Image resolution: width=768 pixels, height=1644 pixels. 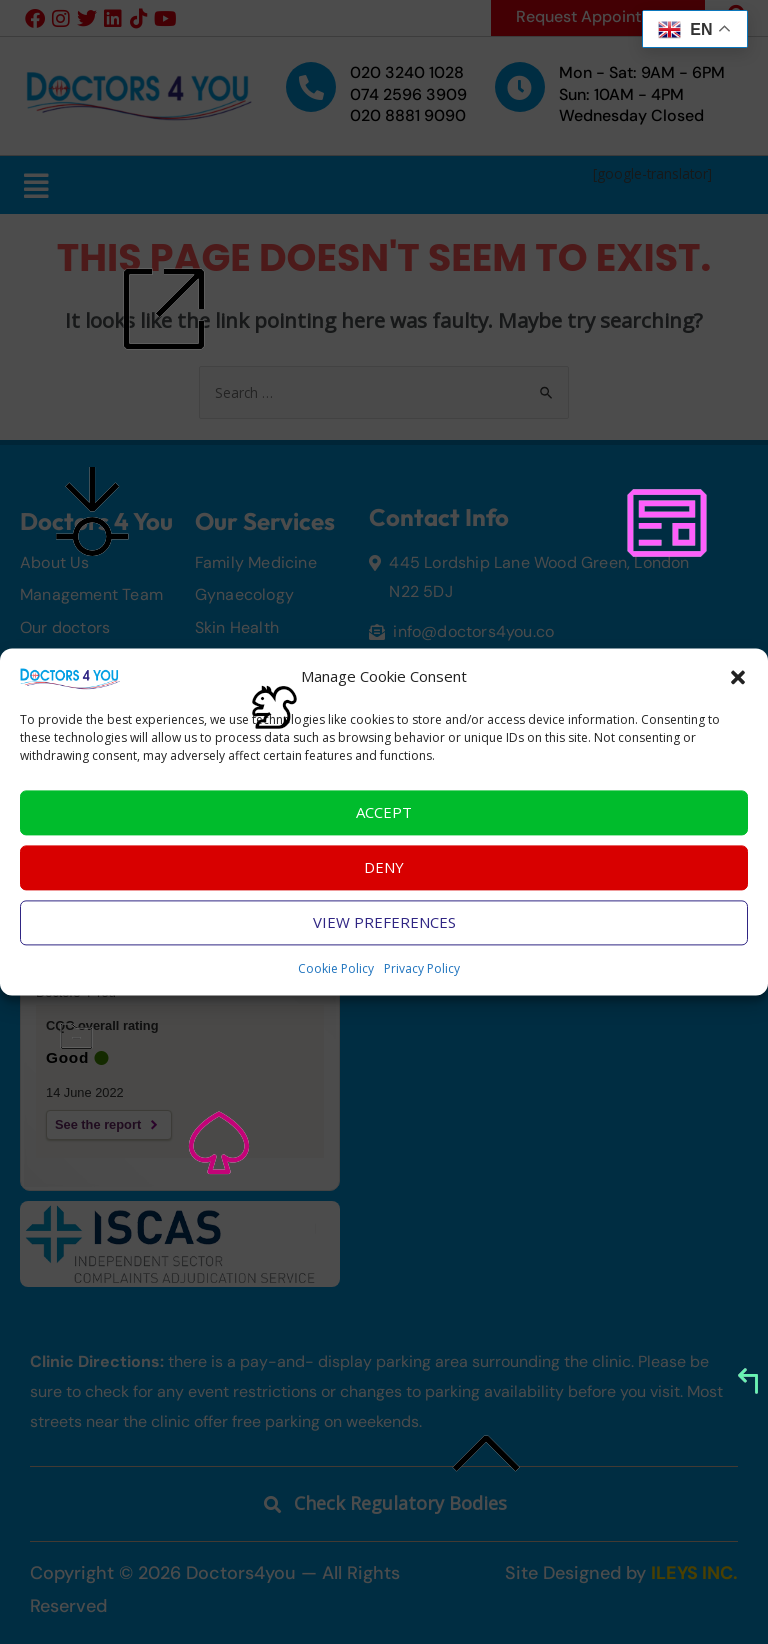 I want to click on open link in a new window or tab, so click(x=164, y=309).